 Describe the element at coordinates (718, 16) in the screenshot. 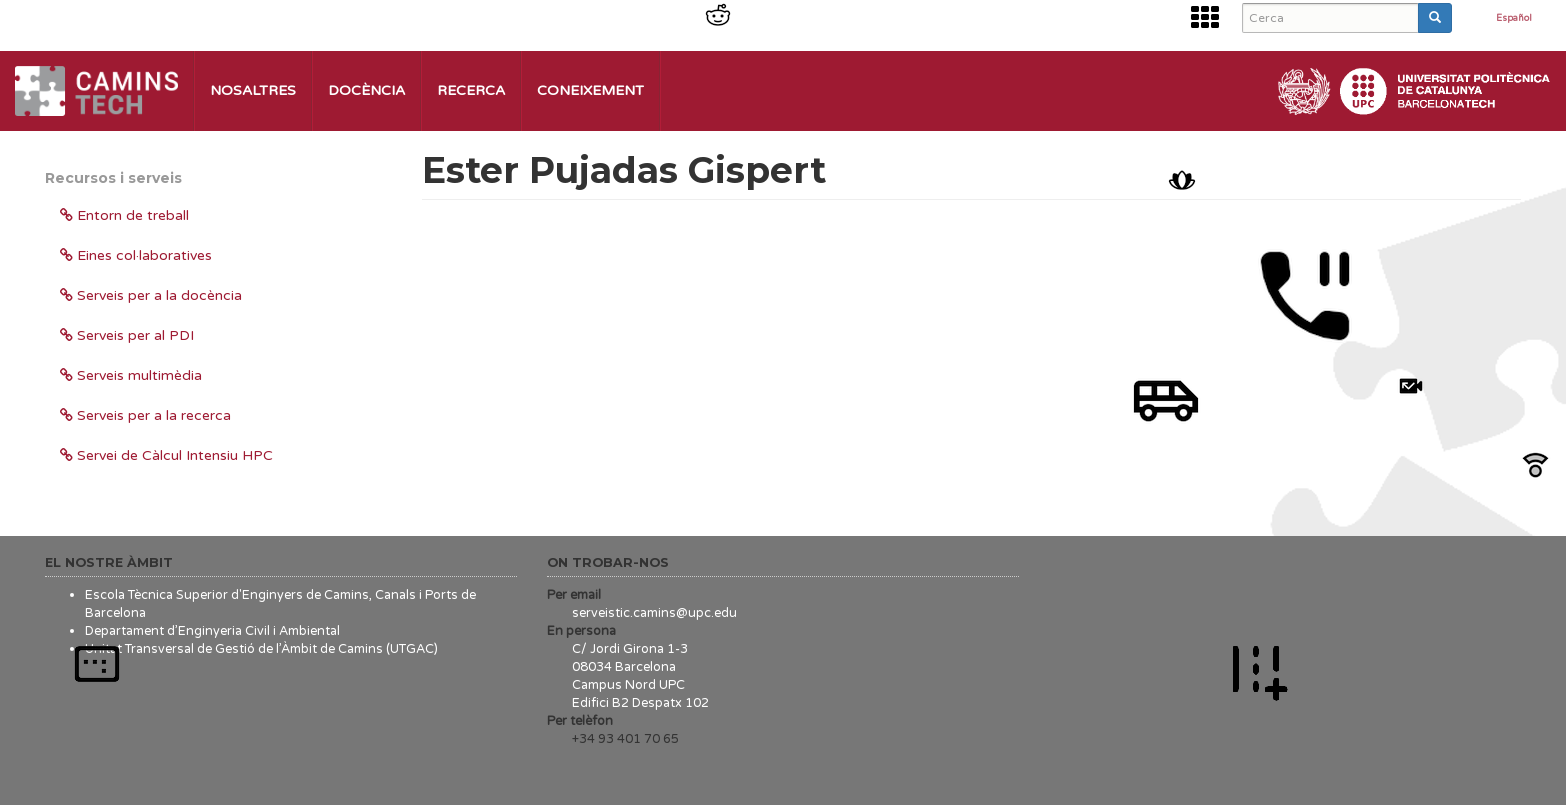

I see `open the Reddit app` at that location.